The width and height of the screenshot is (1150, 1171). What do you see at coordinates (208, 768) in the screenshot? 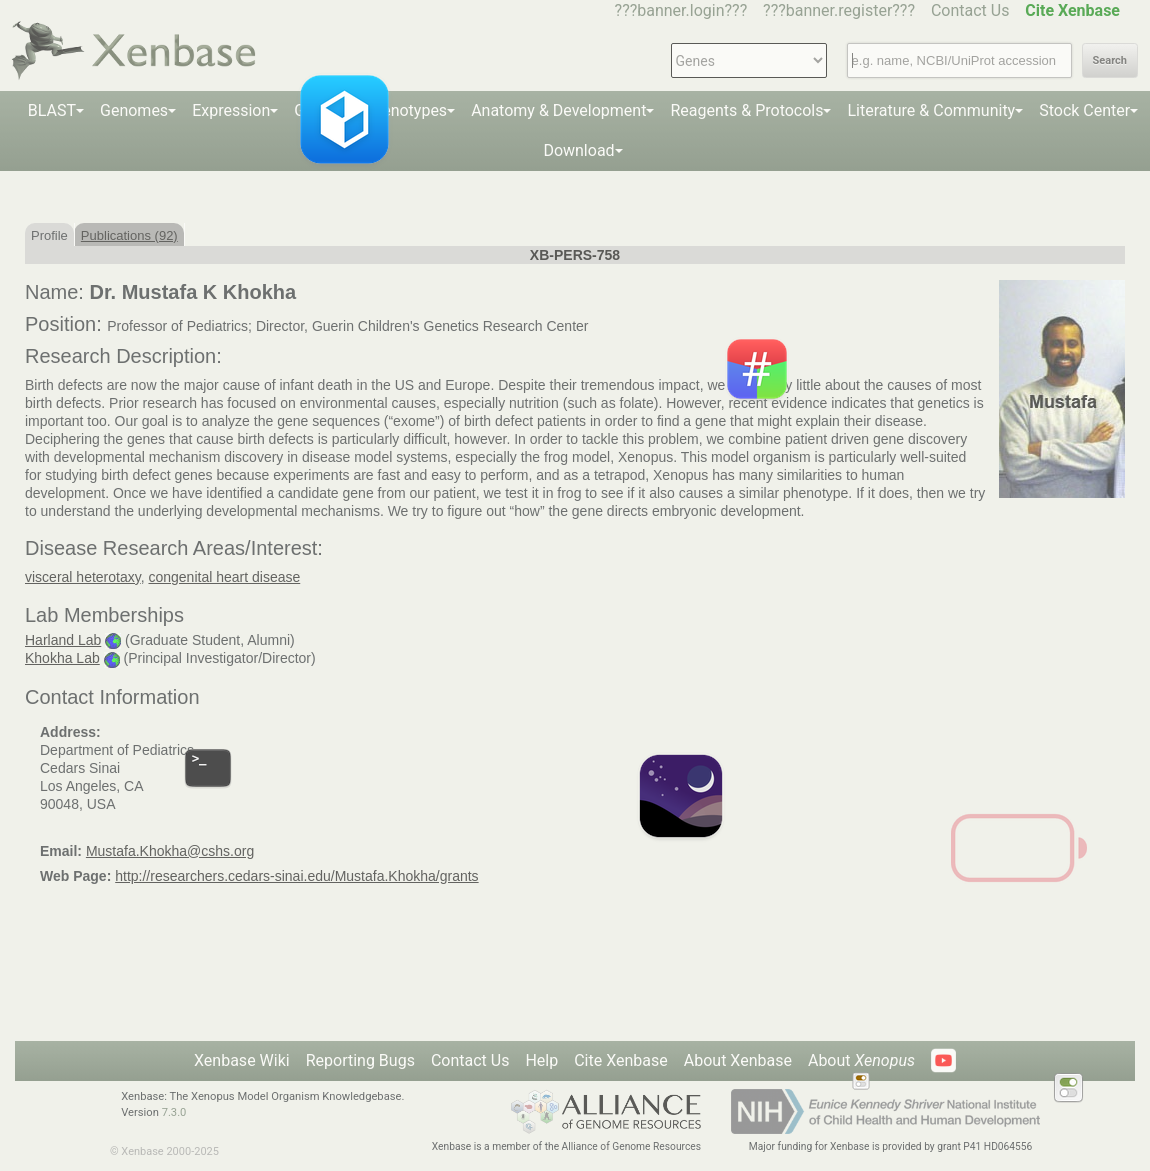
I see `open the terminal application` at bounding box center [208, 768].